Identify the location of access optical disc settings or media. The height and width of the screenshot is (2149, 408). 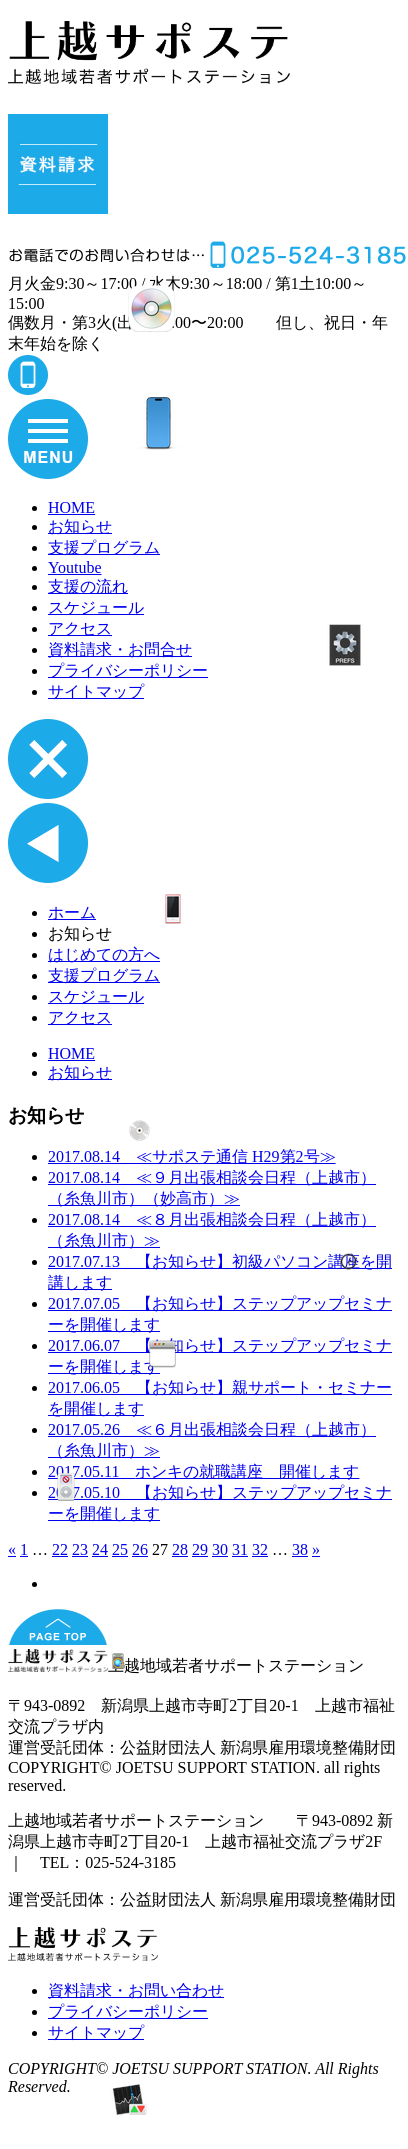
(151, 308).